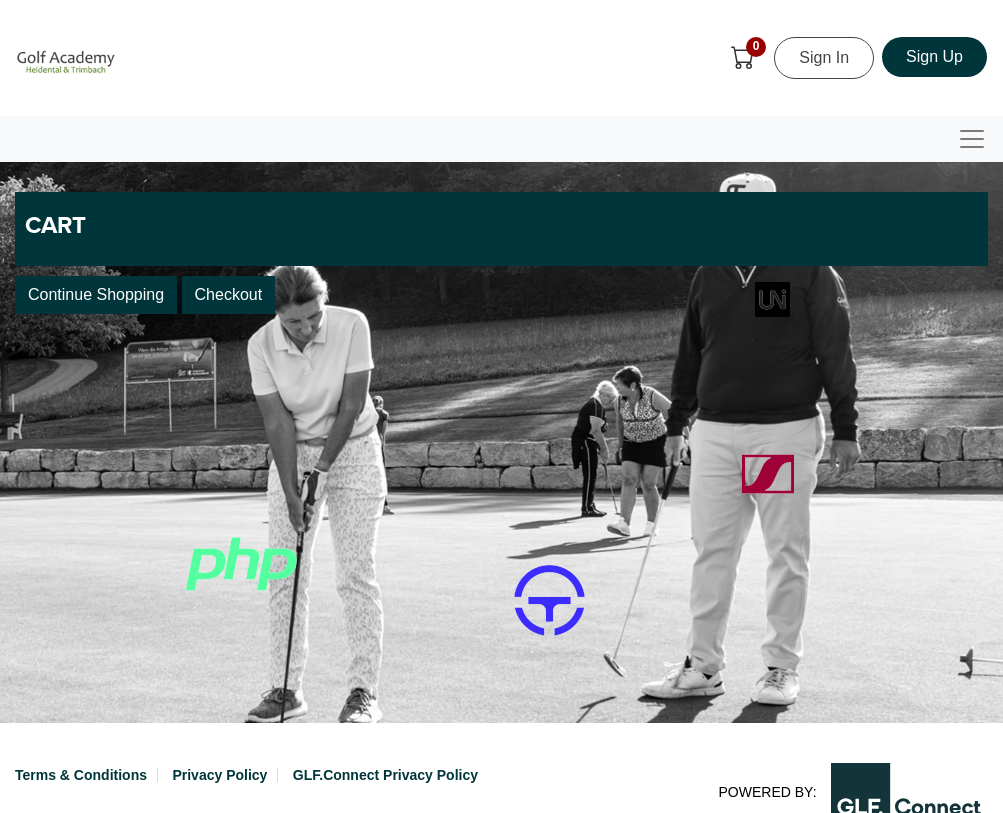 The height and width of the screenshot is (813, 1003). Describe the element at coordinates (549, 600) in the screenshot. I see `access driving or navigation mode` at that location.